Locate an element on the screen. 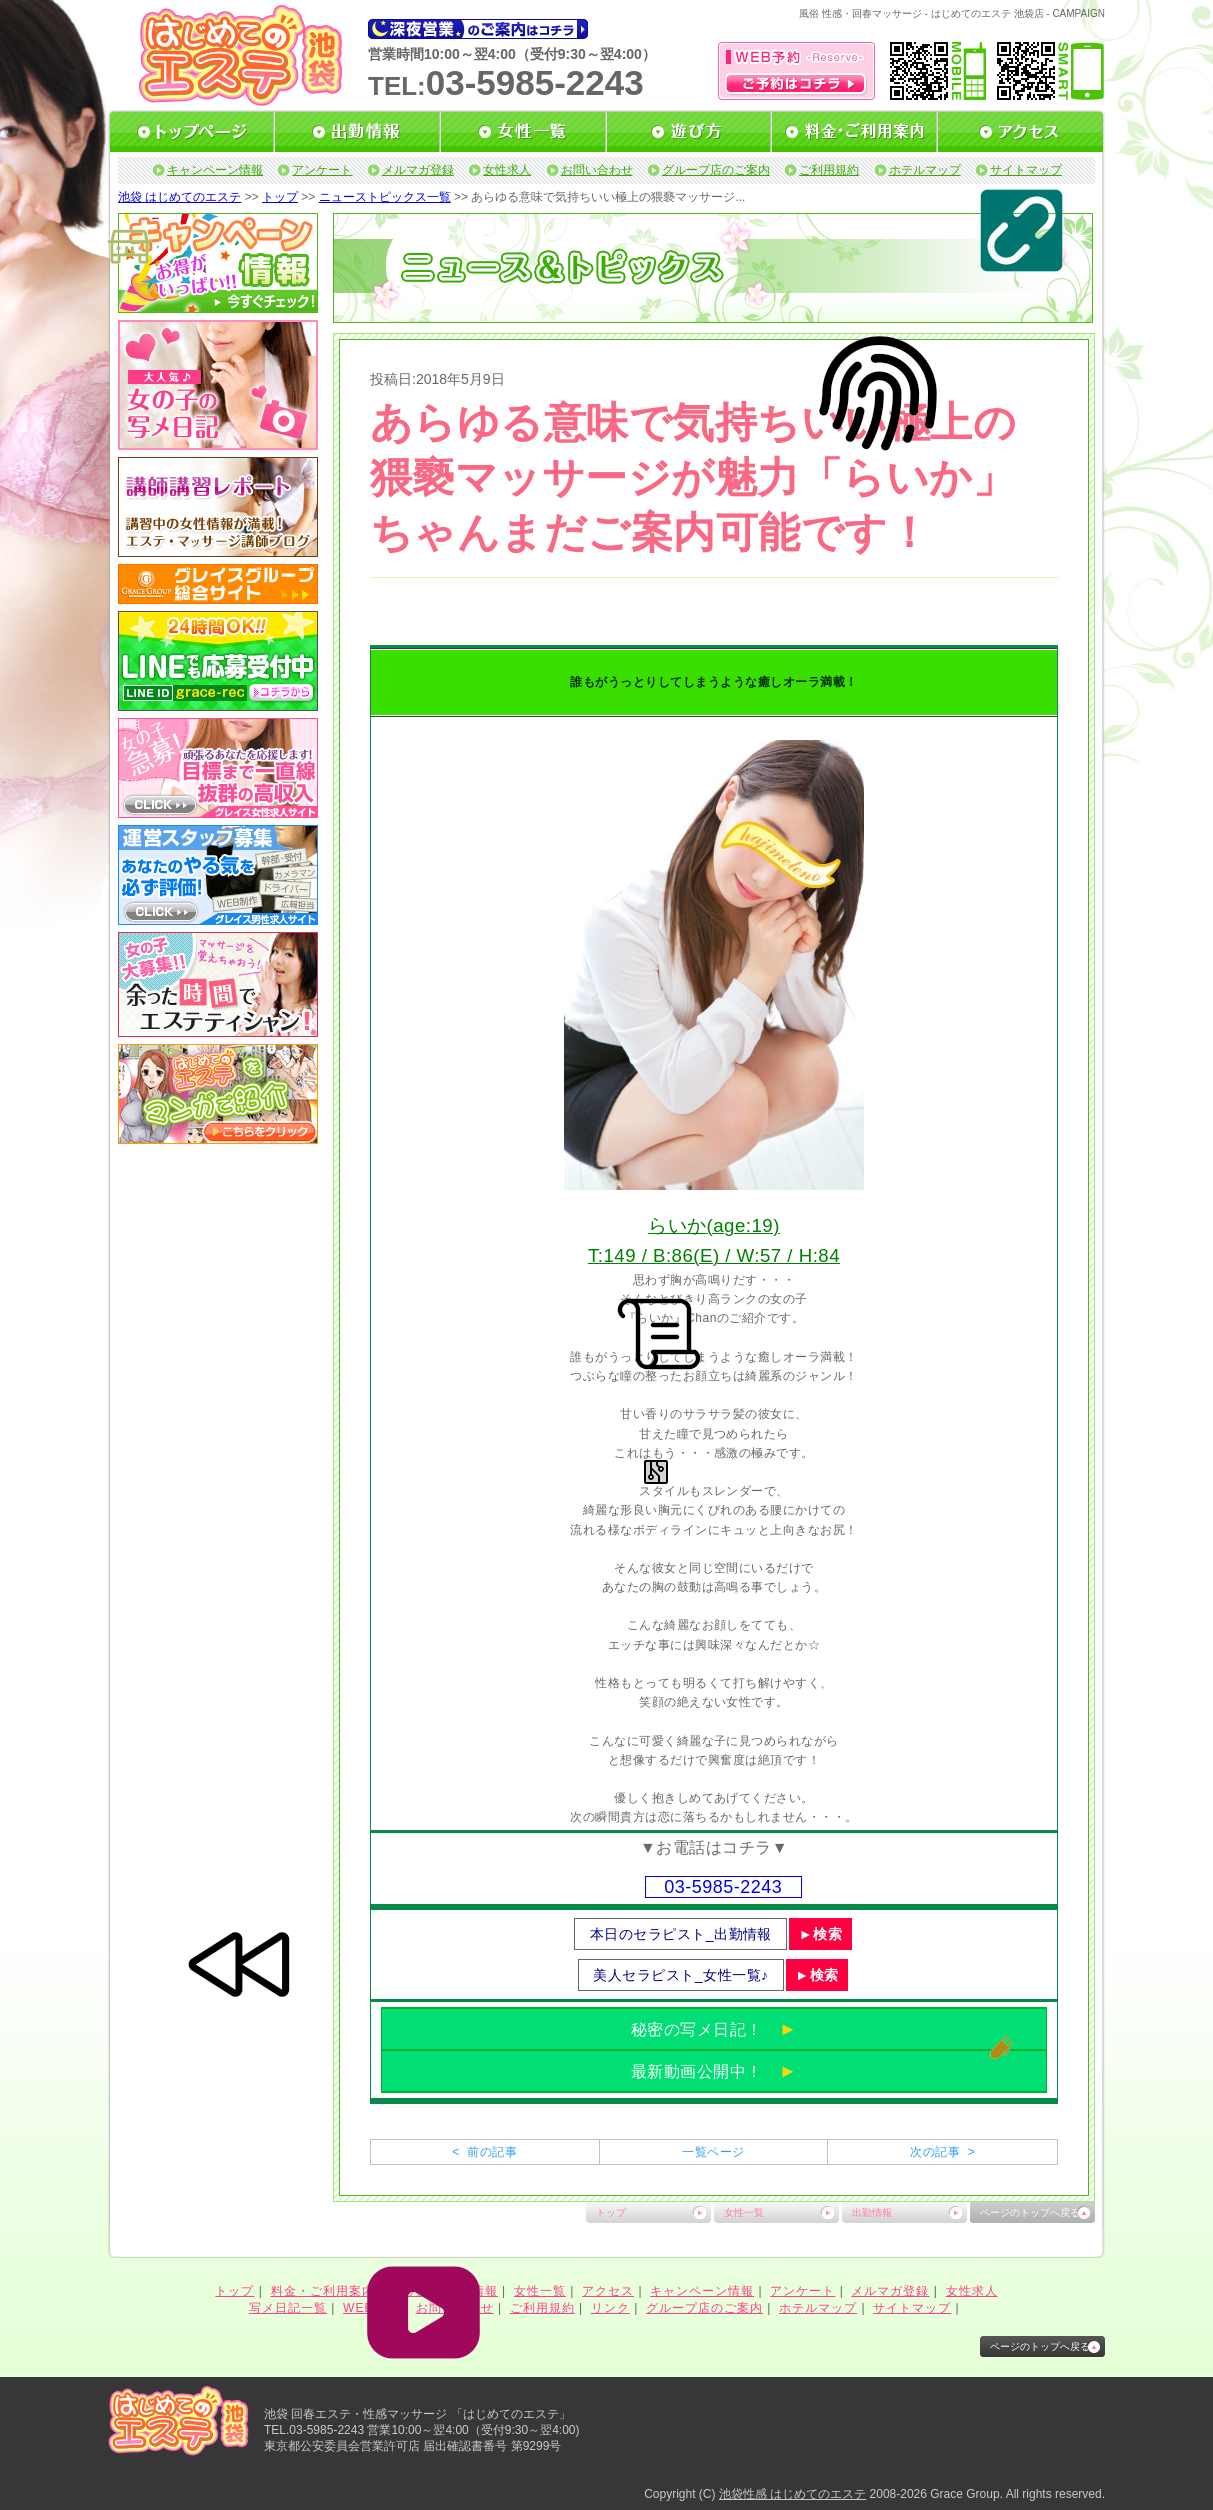  rewind media or skip backward is located at coordinates (242, 1964).